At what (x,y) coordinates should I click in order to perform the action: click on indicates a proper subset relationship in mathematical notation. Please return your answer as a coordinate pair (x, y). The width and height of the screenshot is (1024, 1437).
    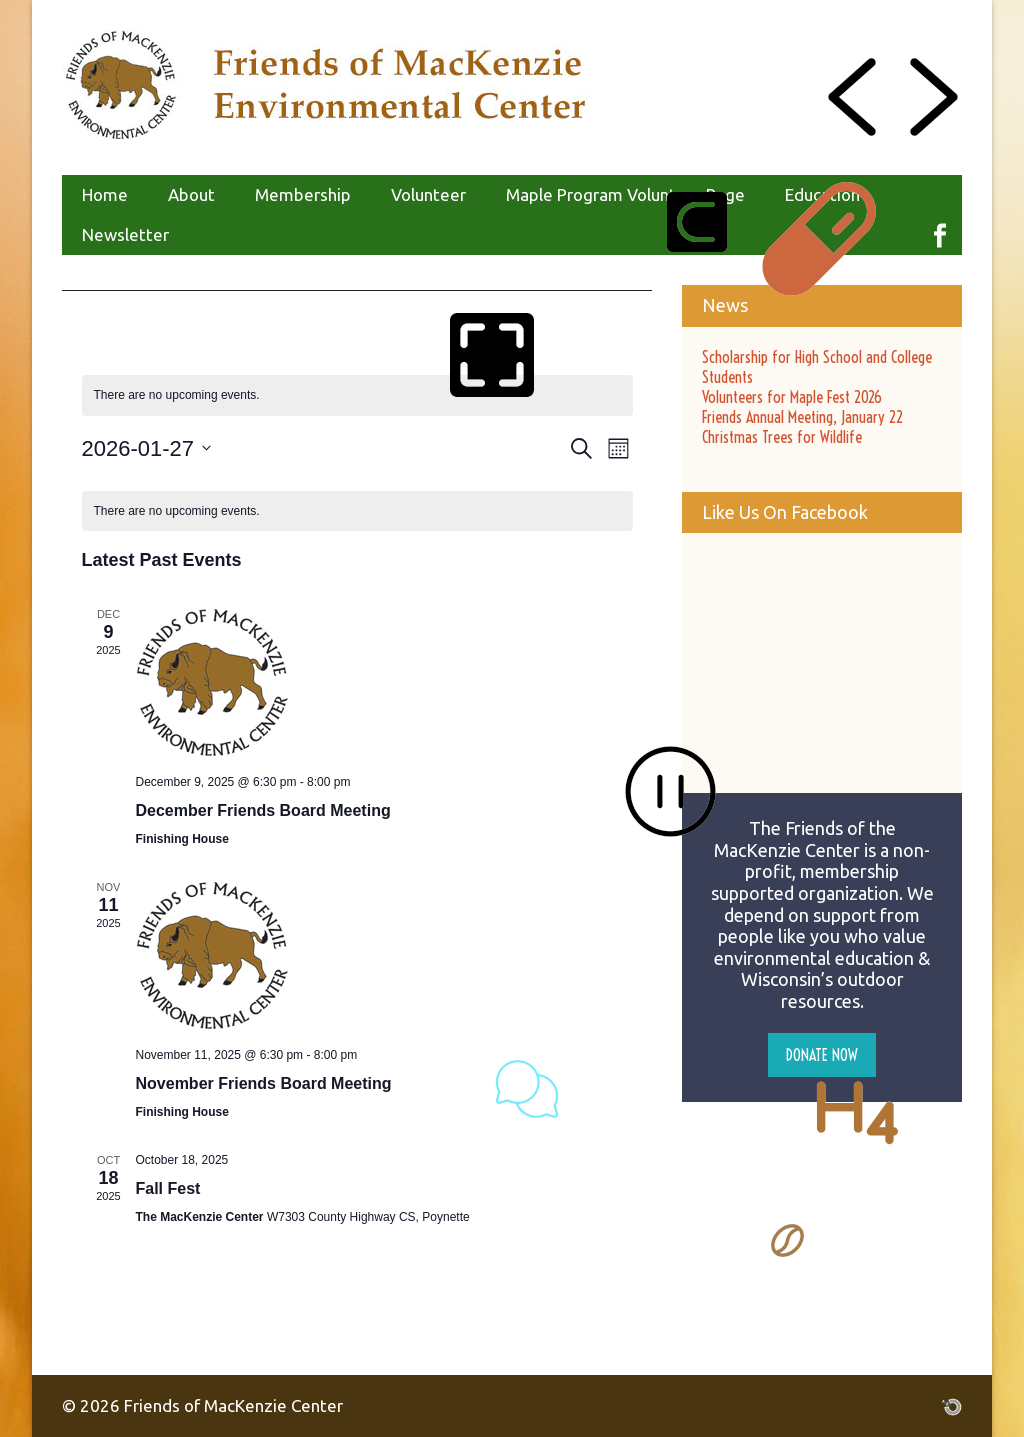
    Looking at the image, I should click on (697, 222).